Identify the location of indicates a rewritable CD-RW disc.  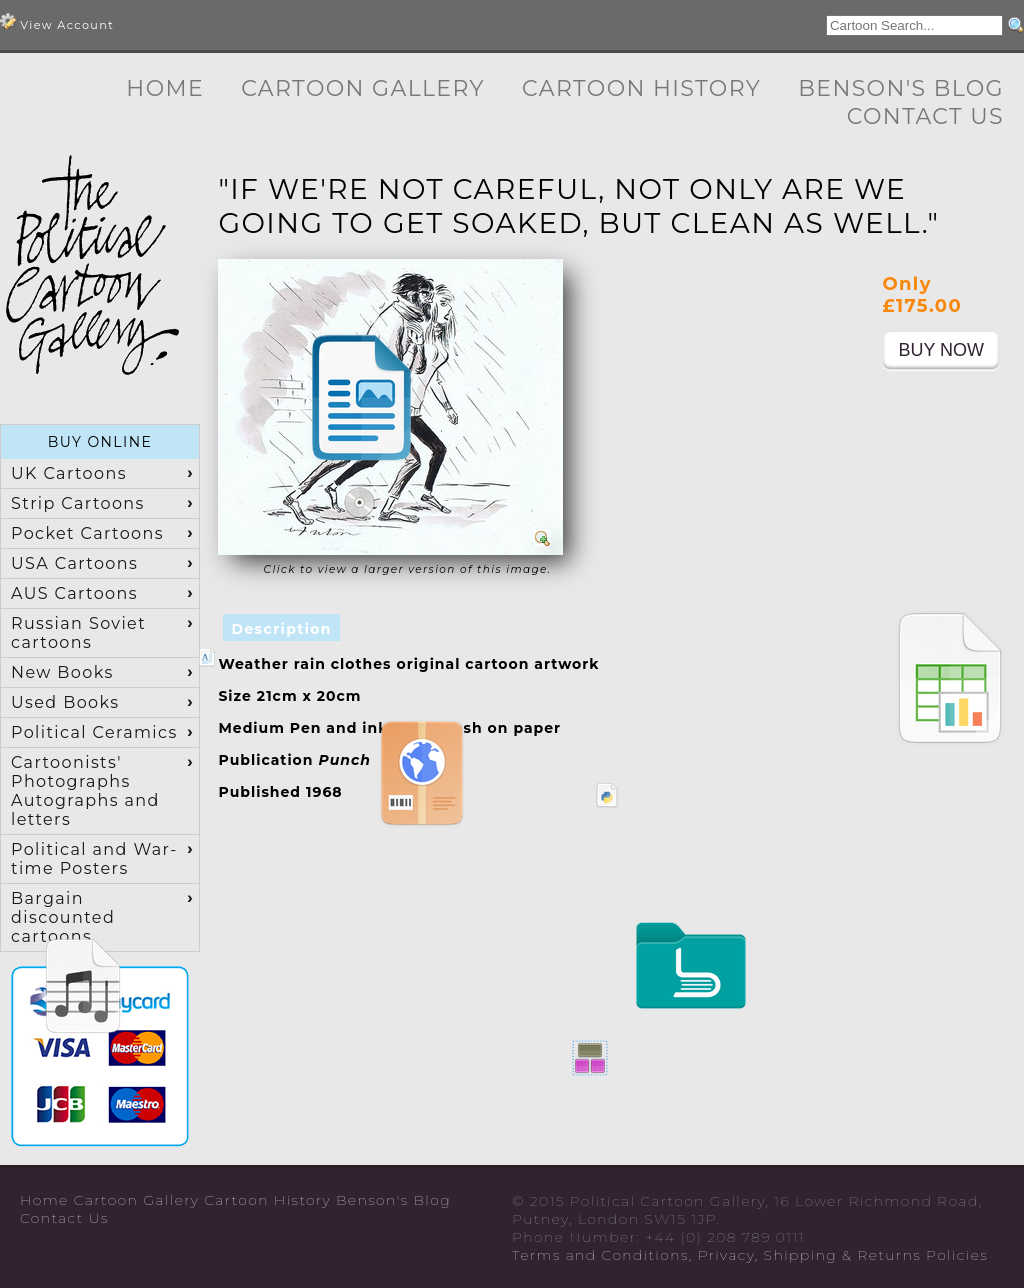
(359, 502).